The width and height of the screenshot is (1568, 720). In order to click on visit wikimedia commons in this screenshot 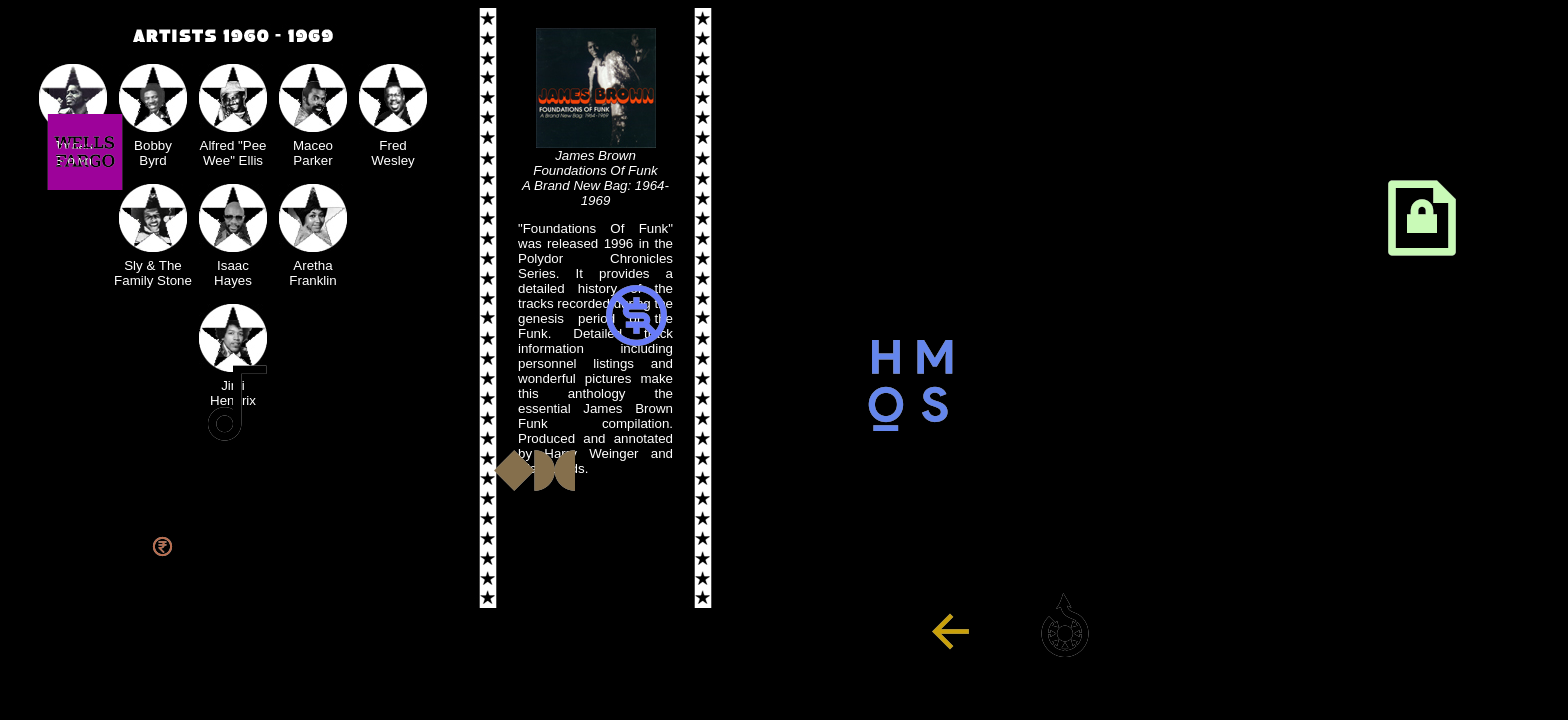, I will do `click(1065, 625)`.